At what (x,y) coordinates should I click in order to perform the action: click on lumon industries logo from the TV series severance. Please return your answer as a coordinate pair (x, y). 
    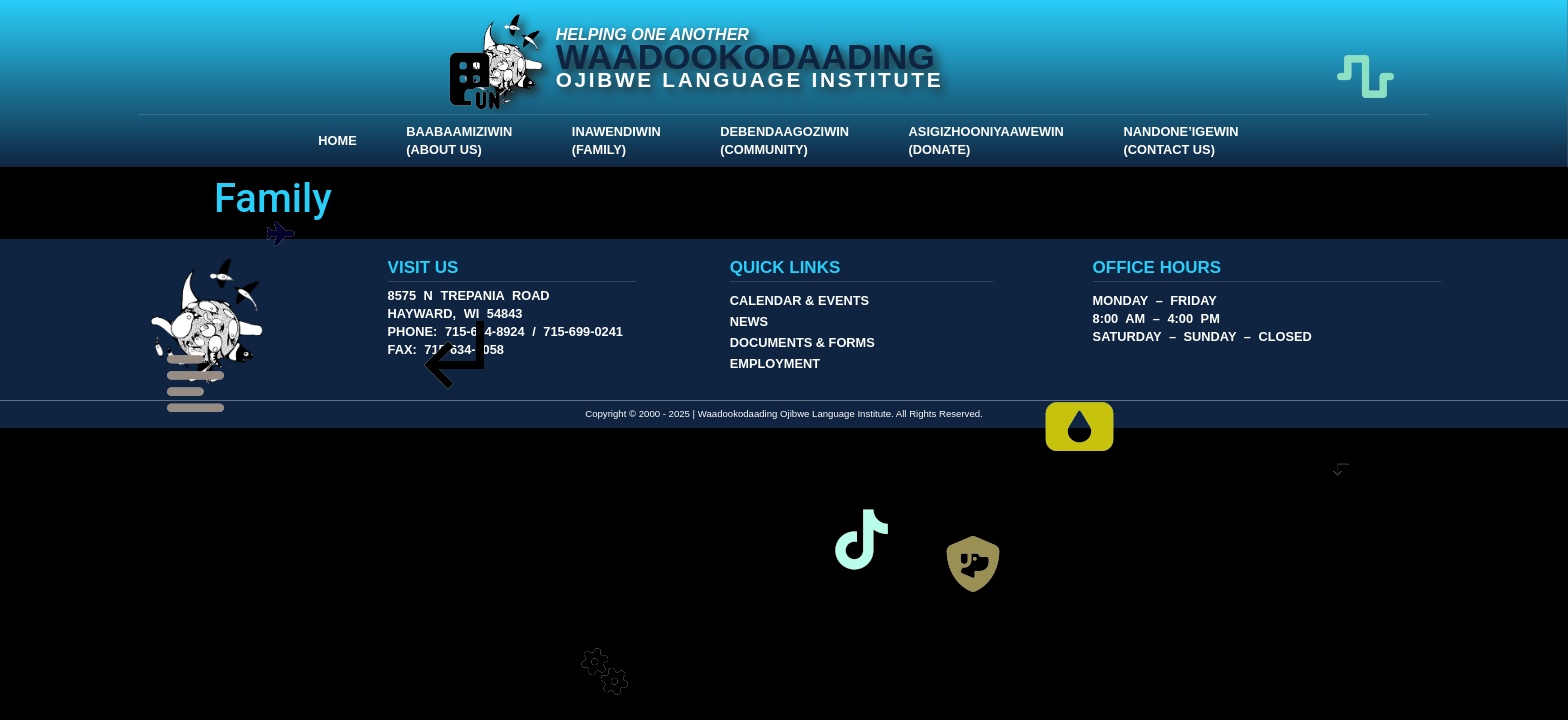
    Looking at the image, I should click on (1079, 428).